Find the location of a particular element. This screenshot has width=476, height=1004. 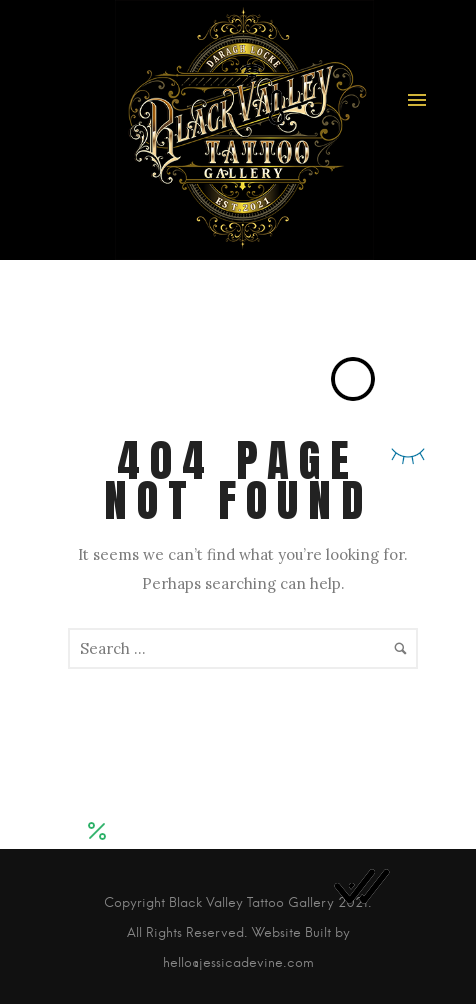

view wireless network connection status is located at coordinates (252, 72).